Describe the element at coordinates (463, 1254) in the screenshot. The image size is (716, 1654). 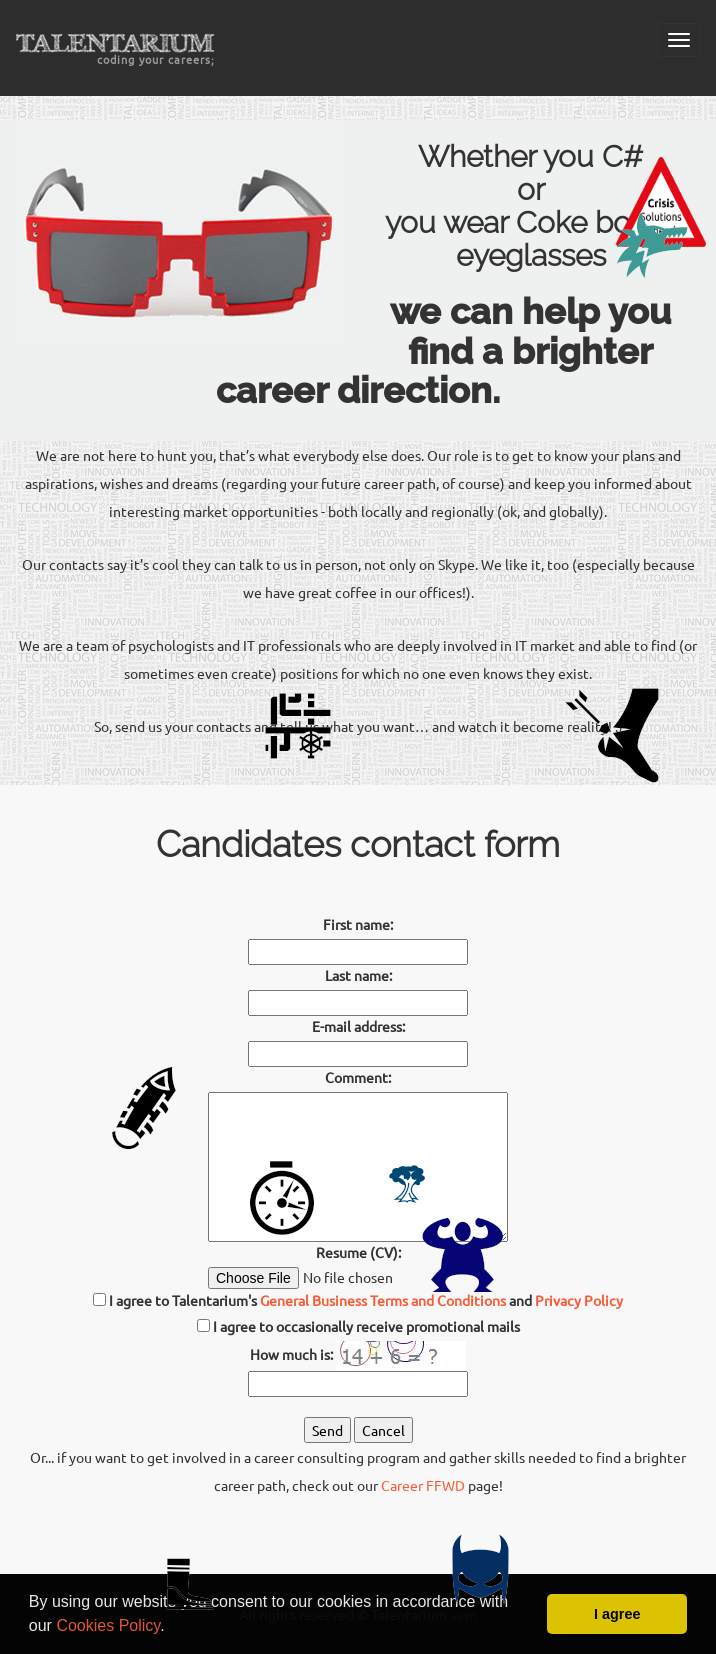
I see `indicates strength or power attribute in a game` at that location.